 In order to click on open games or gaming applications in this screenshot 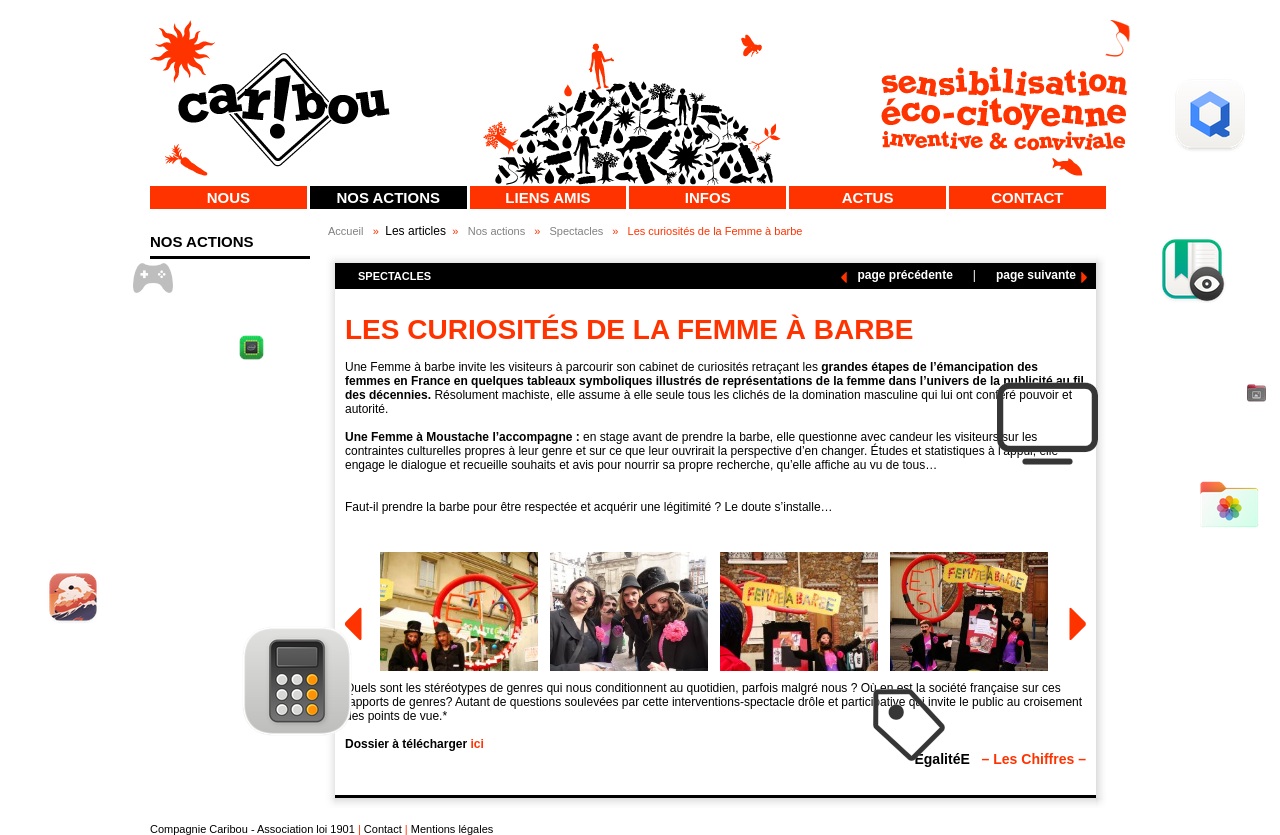, I will do `click(153, 278)`.